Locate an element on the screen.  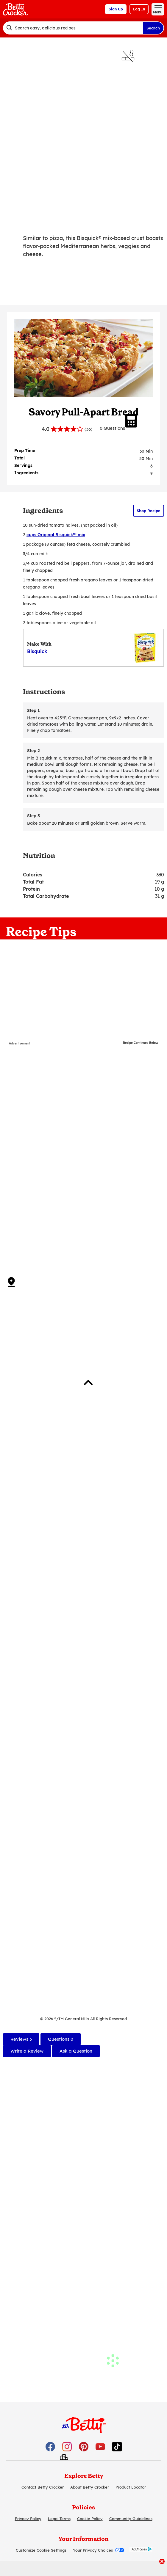
collapse an expanded section is located at coordinates (88, 1383).